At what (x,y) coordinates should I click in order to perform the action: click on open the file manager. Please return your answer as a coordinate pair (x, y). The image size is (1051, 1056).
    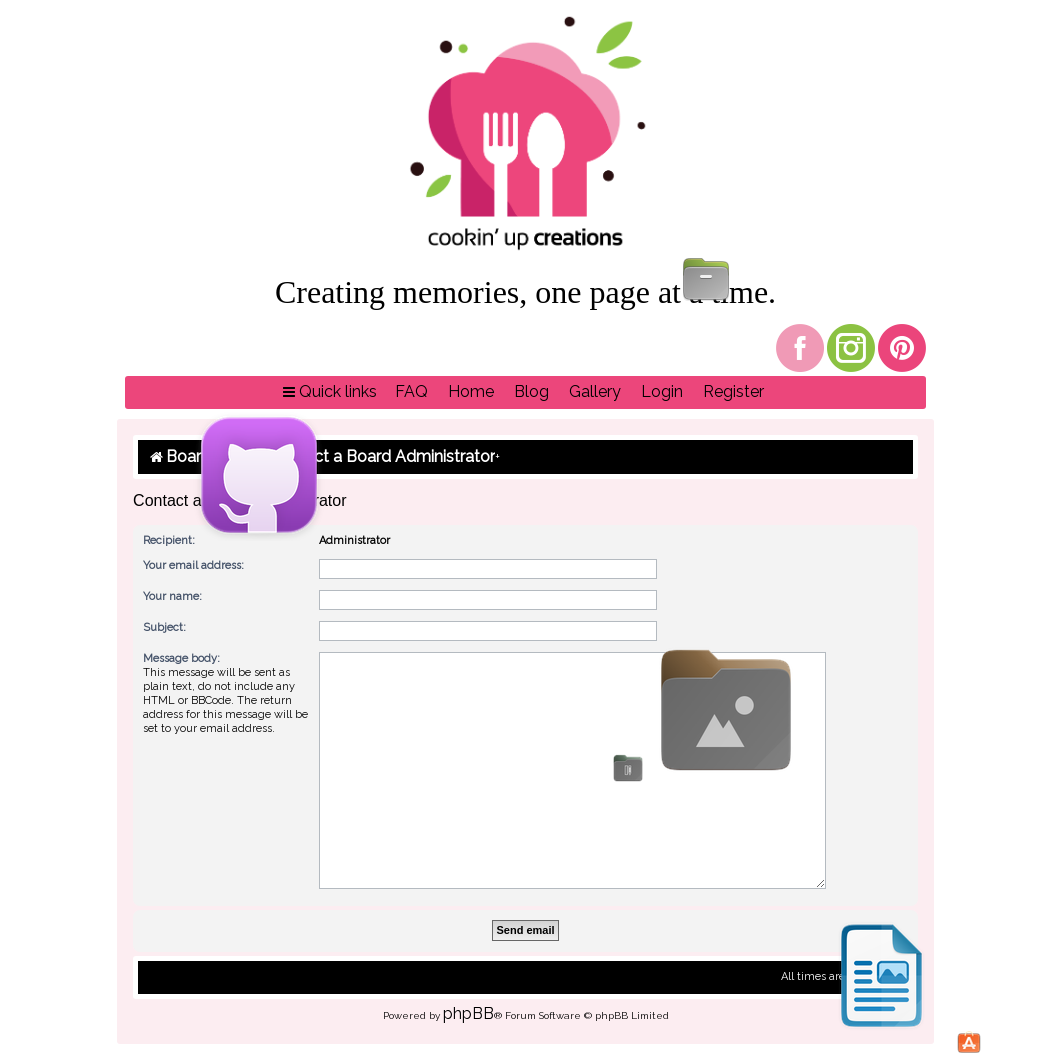
    Looking at the image, I should click on (706, 279).